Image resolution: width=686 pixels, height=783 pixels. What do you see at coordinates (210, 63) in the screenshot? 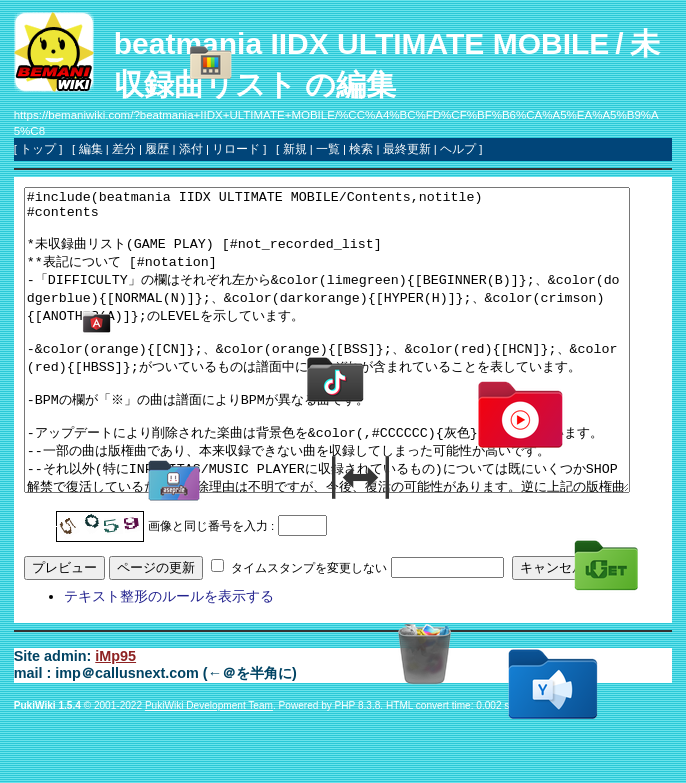
I see `open PowerToys settings folder` at bounding box center [210, 63].